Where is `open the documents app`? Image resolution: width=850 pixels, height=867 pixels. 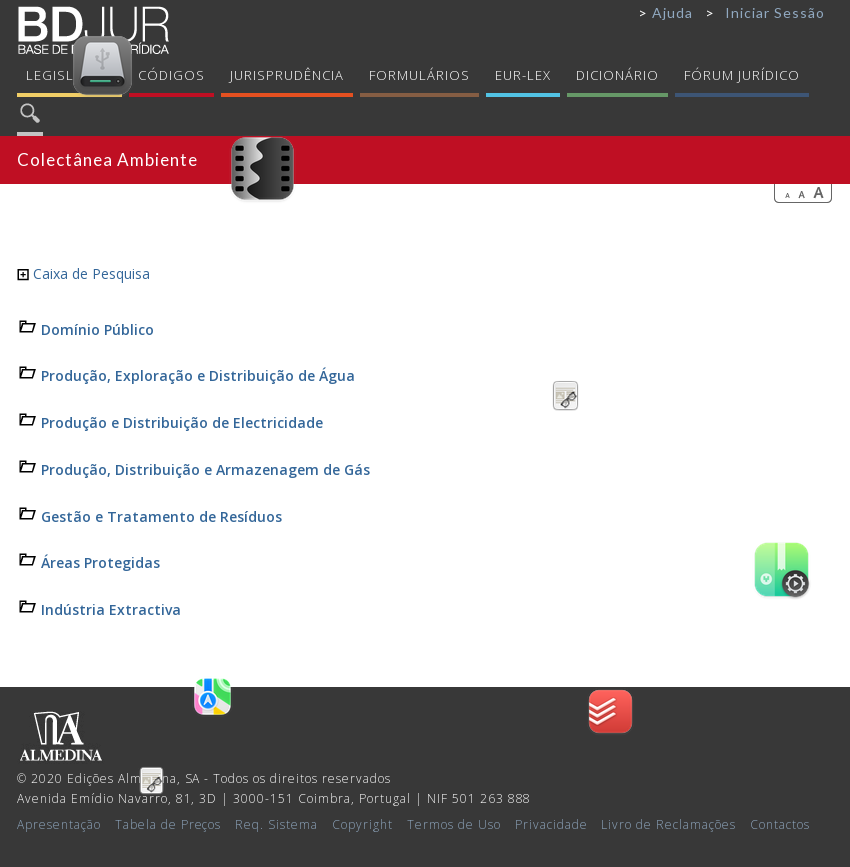
open the documents app is located at coordinates (565, 395).